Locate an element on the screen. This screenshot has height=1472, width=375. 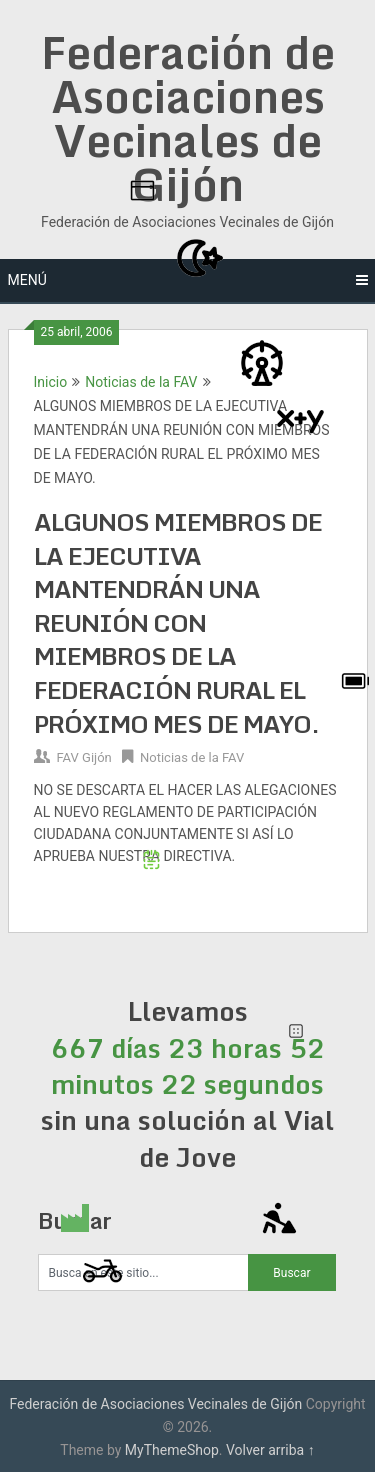
draft or unsaved document is located at coordinates (151, 859).